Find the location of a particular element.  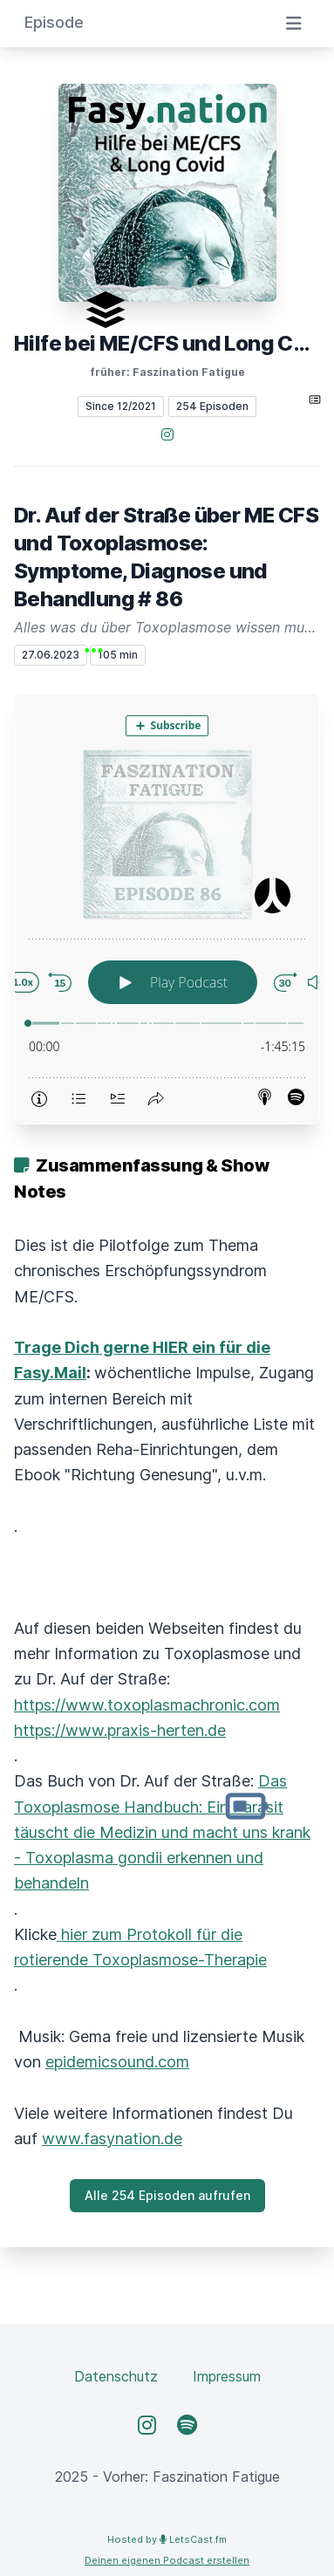

view list items or menu options is located at coordinates (315, 400).